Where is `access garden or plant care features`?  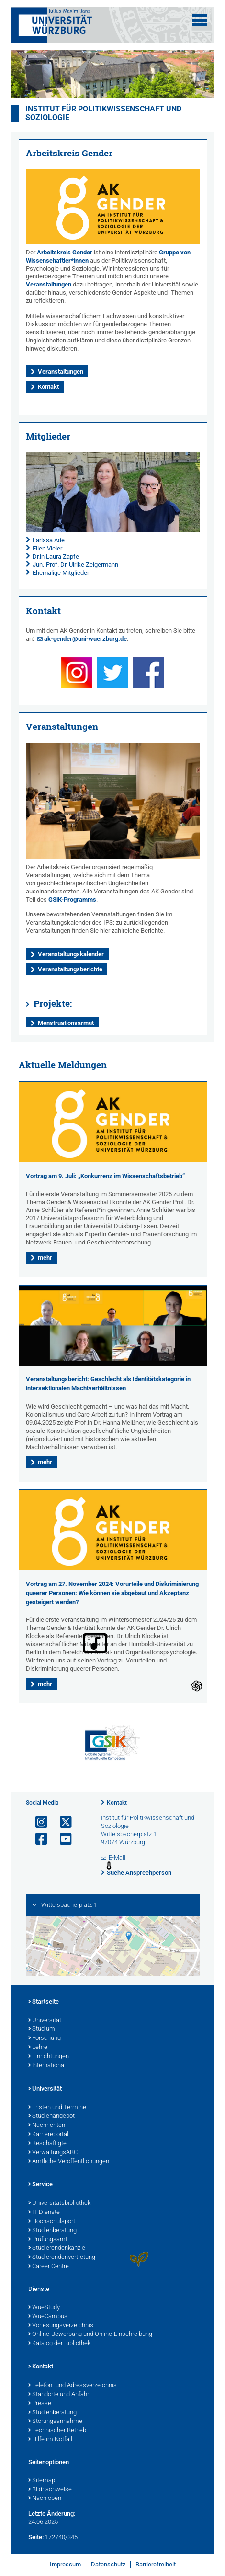 access garden or plant care features is located at coordinates (139, 2258).